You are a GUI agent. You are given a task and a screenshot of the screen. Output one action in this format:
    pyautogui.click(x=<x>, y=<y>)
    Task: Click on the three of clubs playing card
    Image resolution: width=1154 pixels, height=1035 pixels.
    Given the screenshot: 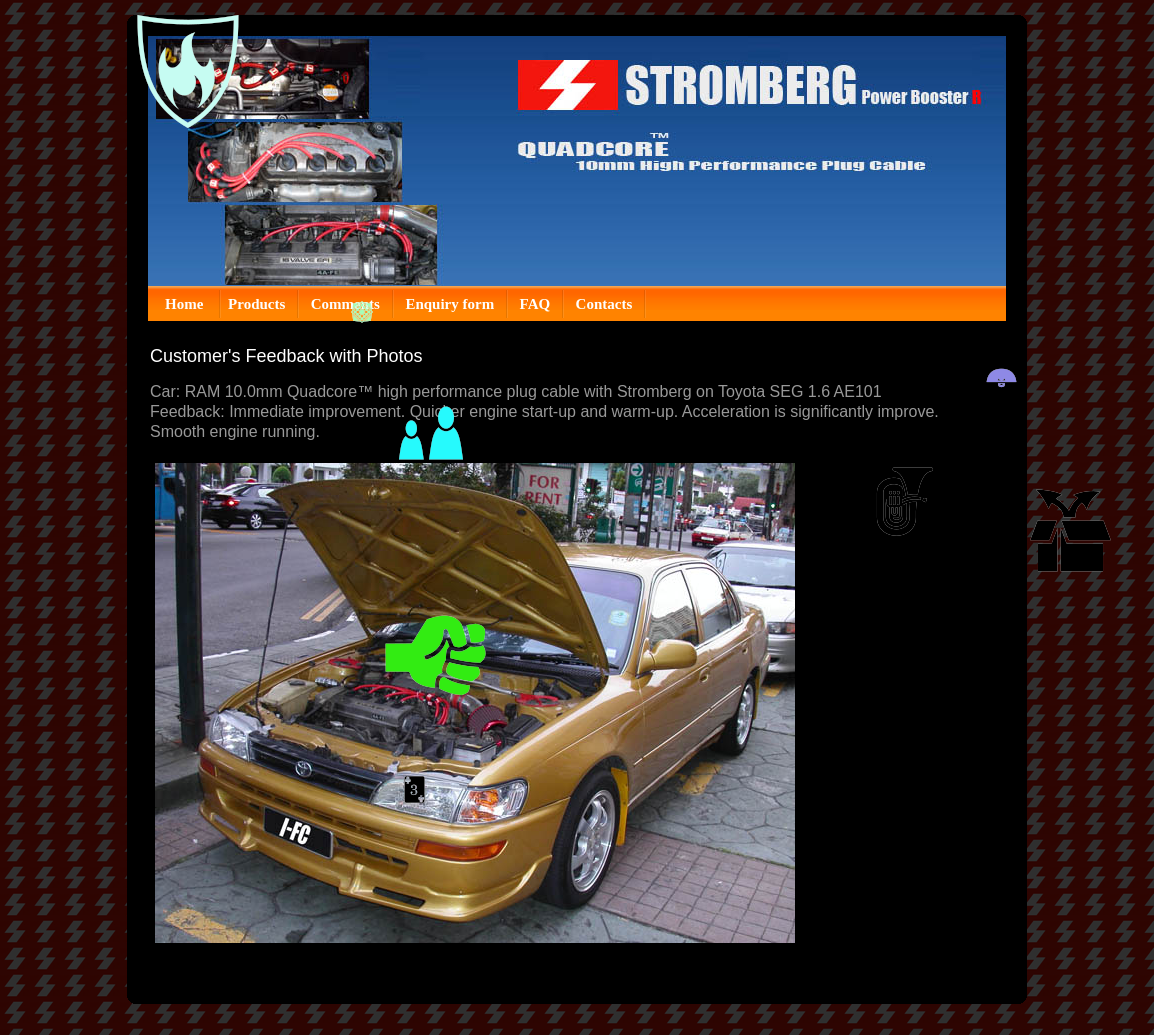 What is the action you would take?
    pyautogui.click(x=414, y=789)
    